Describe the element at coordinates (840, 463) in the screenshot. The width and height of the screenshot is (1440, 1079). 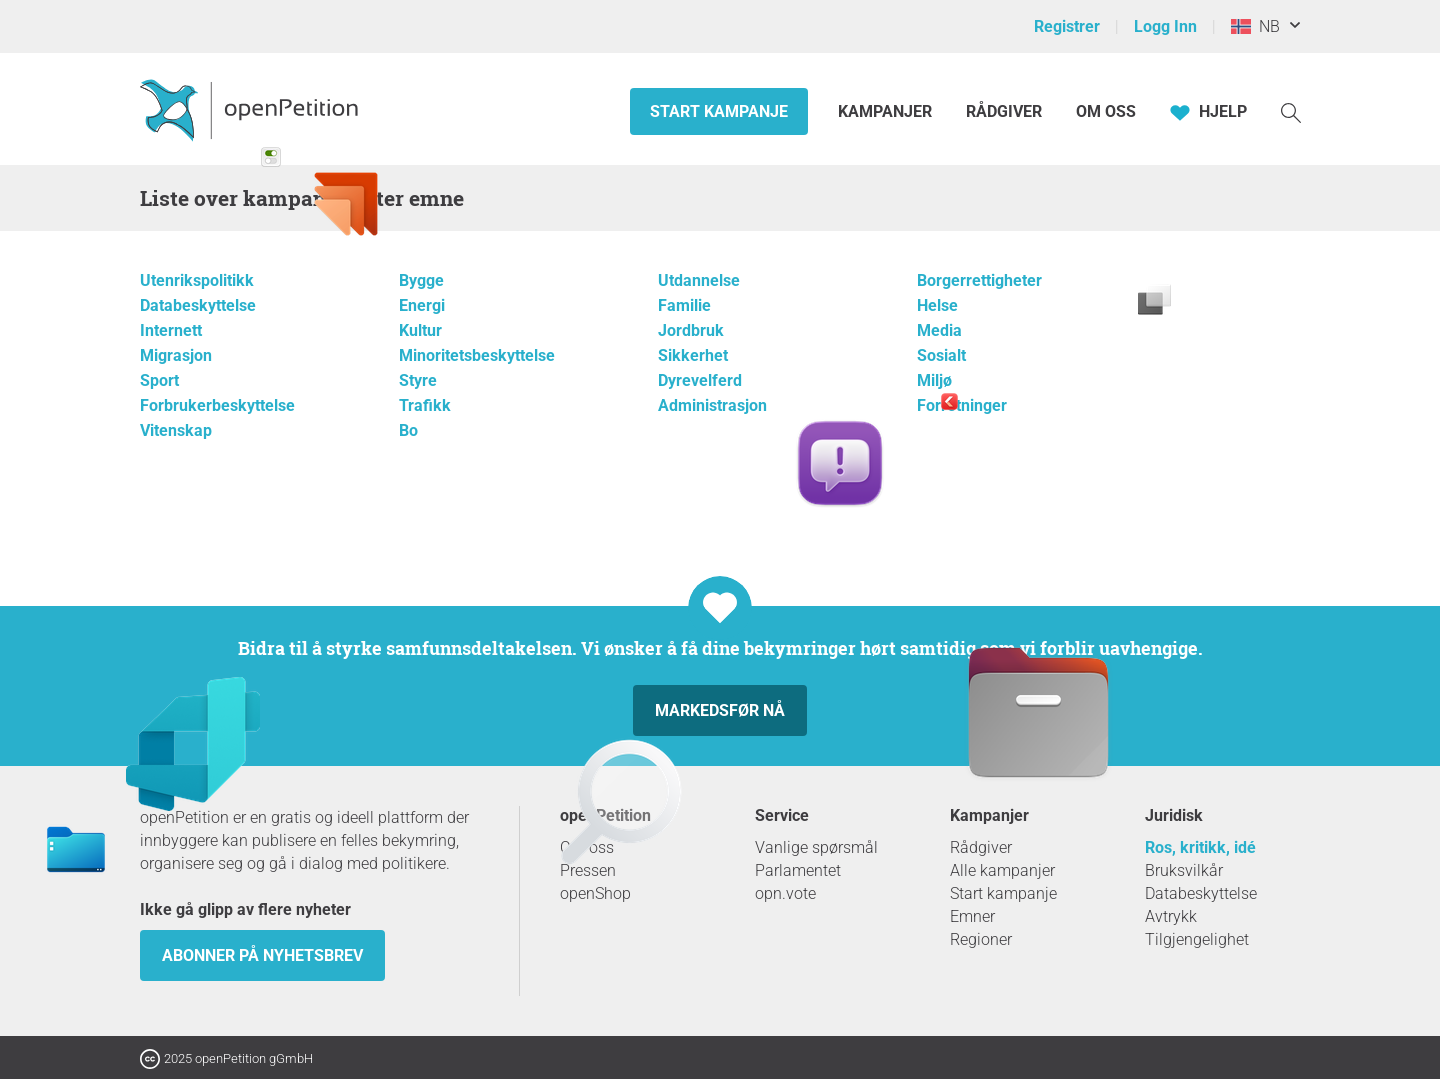
I see `open Feedback Assistant to submit bug reports to Apple` at that location.